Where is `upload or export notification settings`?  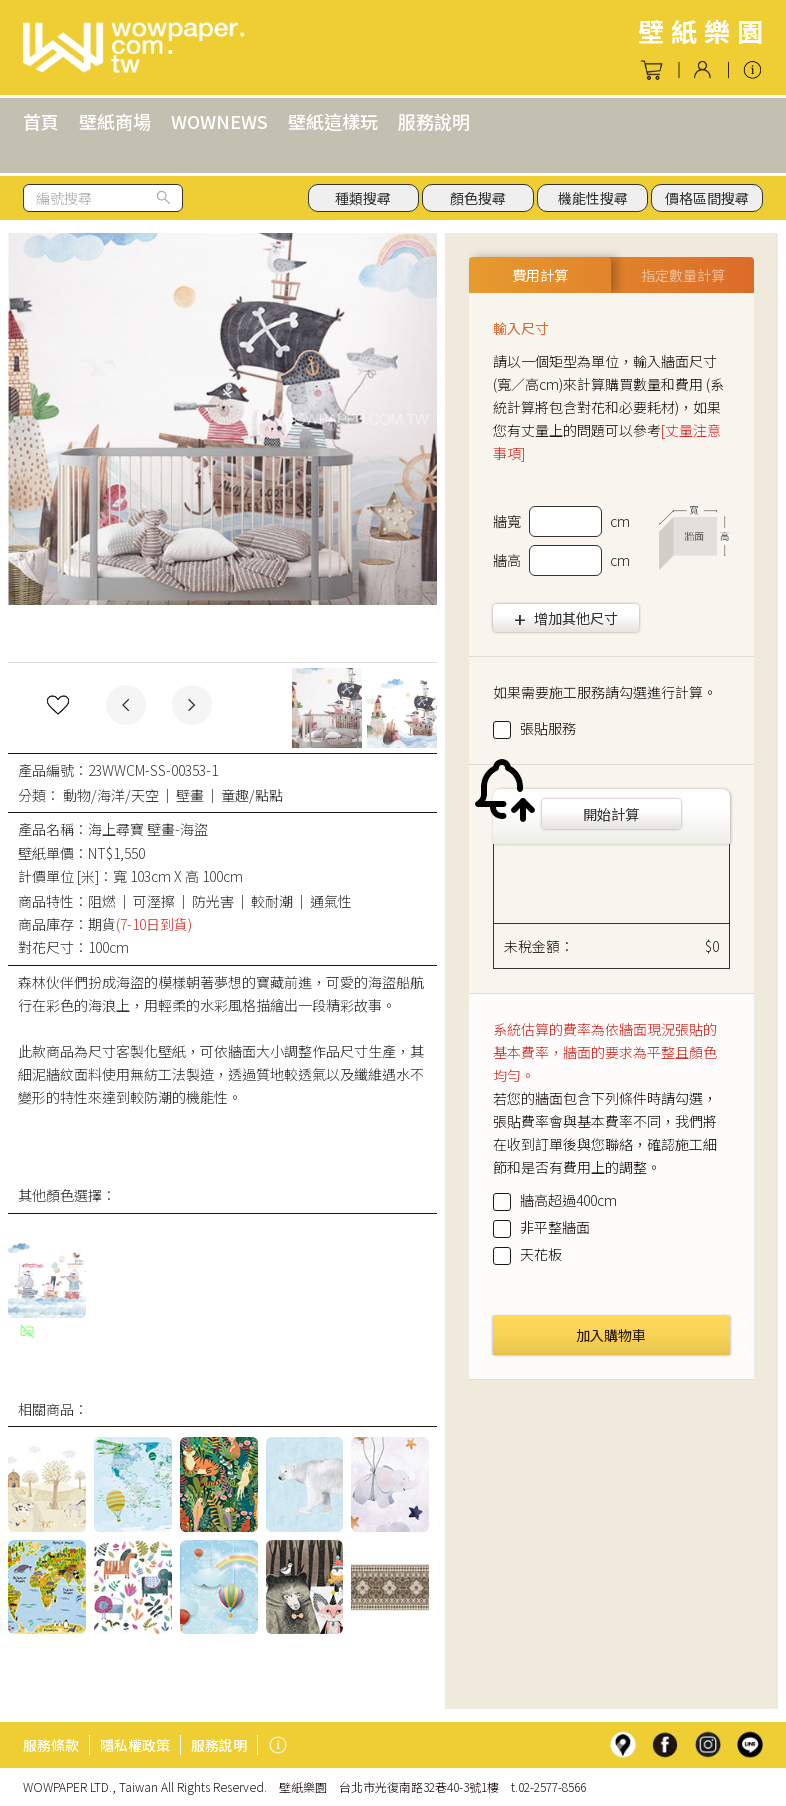 upload or export notification settings is located at coordinates (502, 789).